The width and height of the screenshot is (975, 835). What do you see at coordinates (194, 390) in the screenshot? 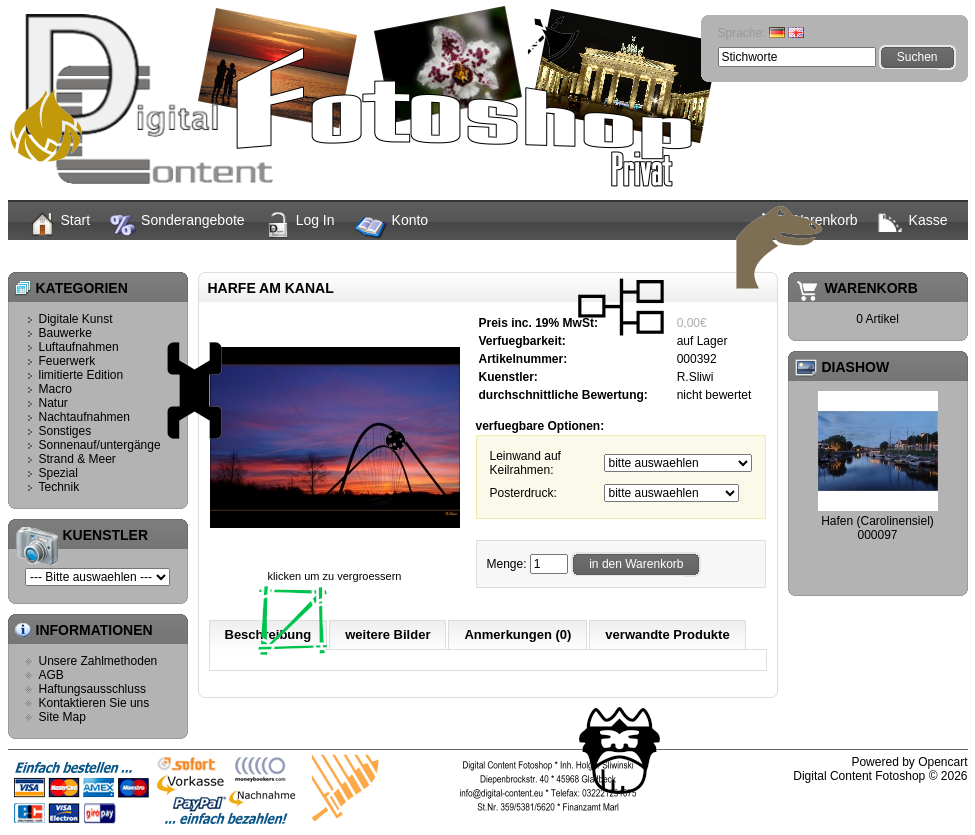
I see `access settings or configuration options` at bounding box center [194, 390].